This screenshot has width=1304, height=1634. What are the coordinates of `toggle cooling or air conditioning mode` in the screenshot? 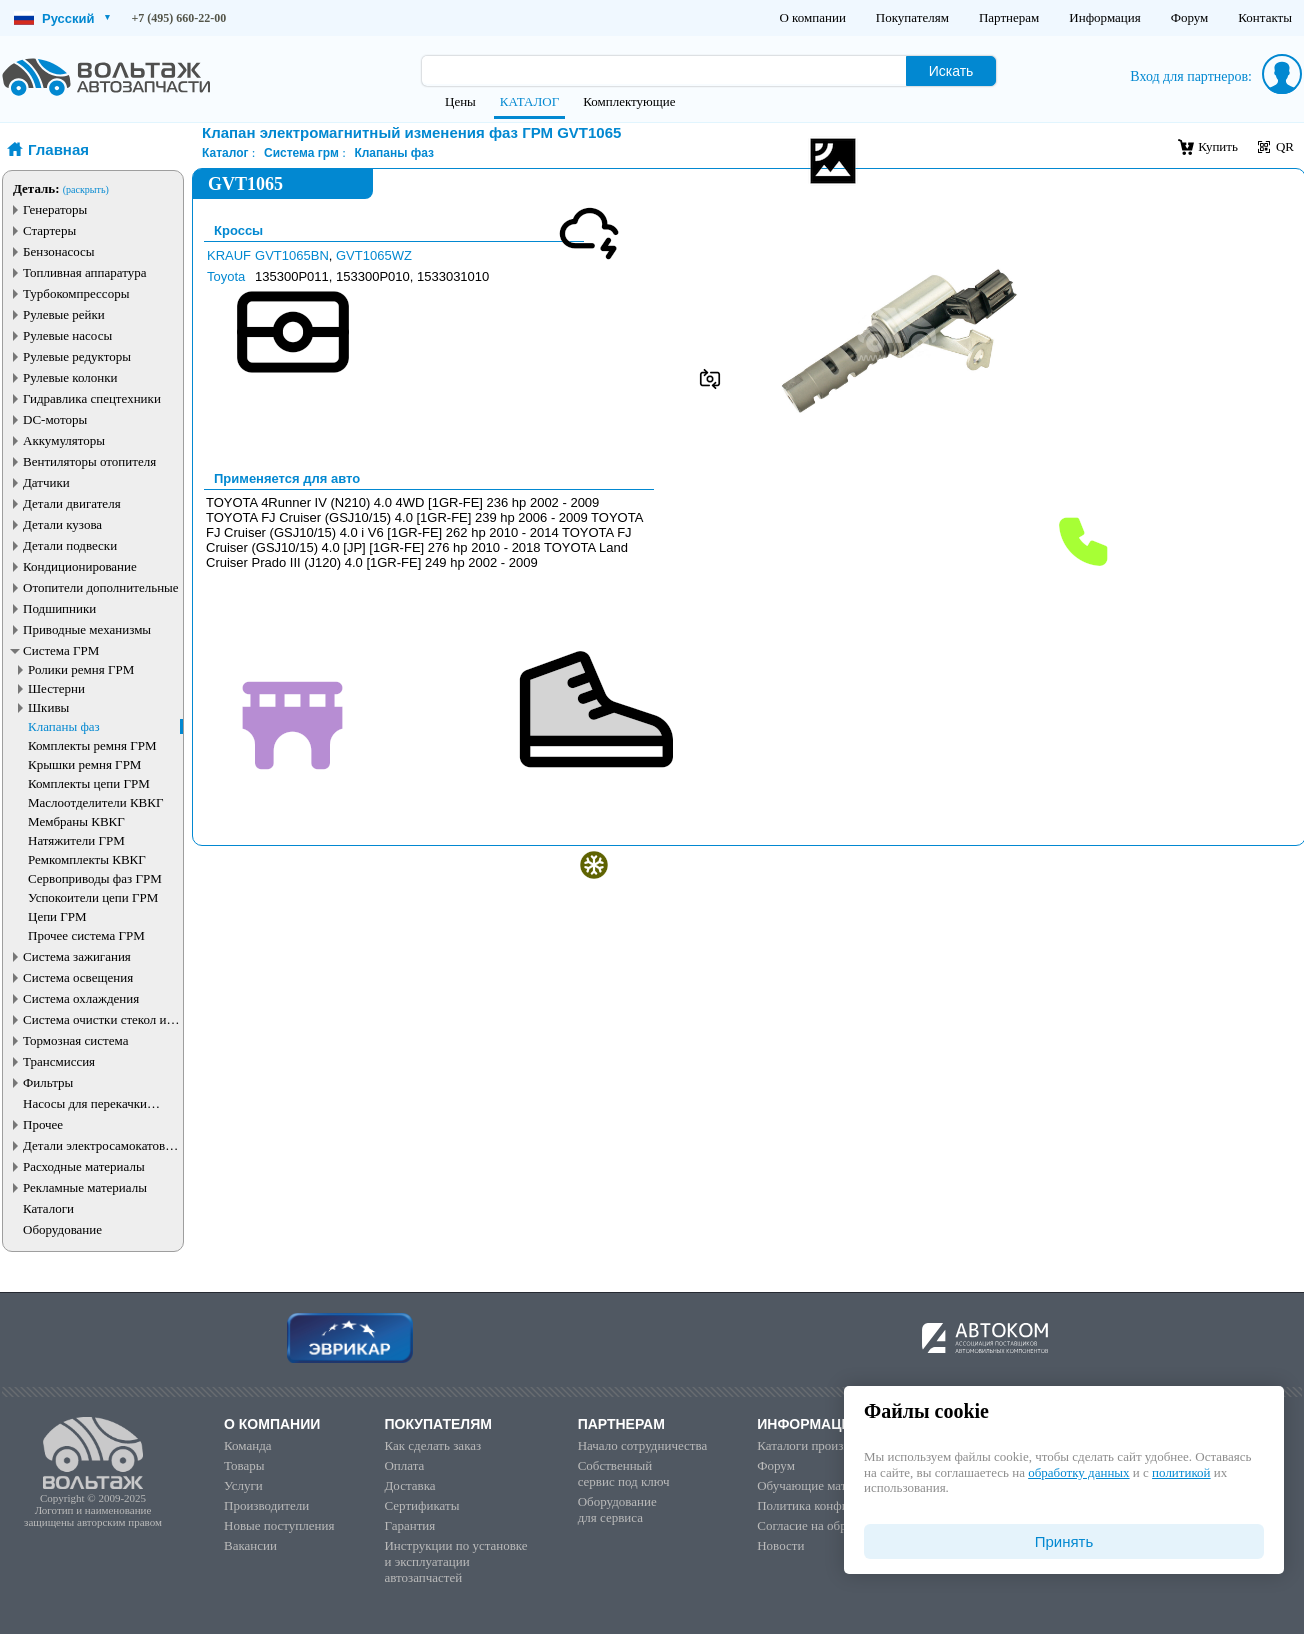 It's located at (594, 865).